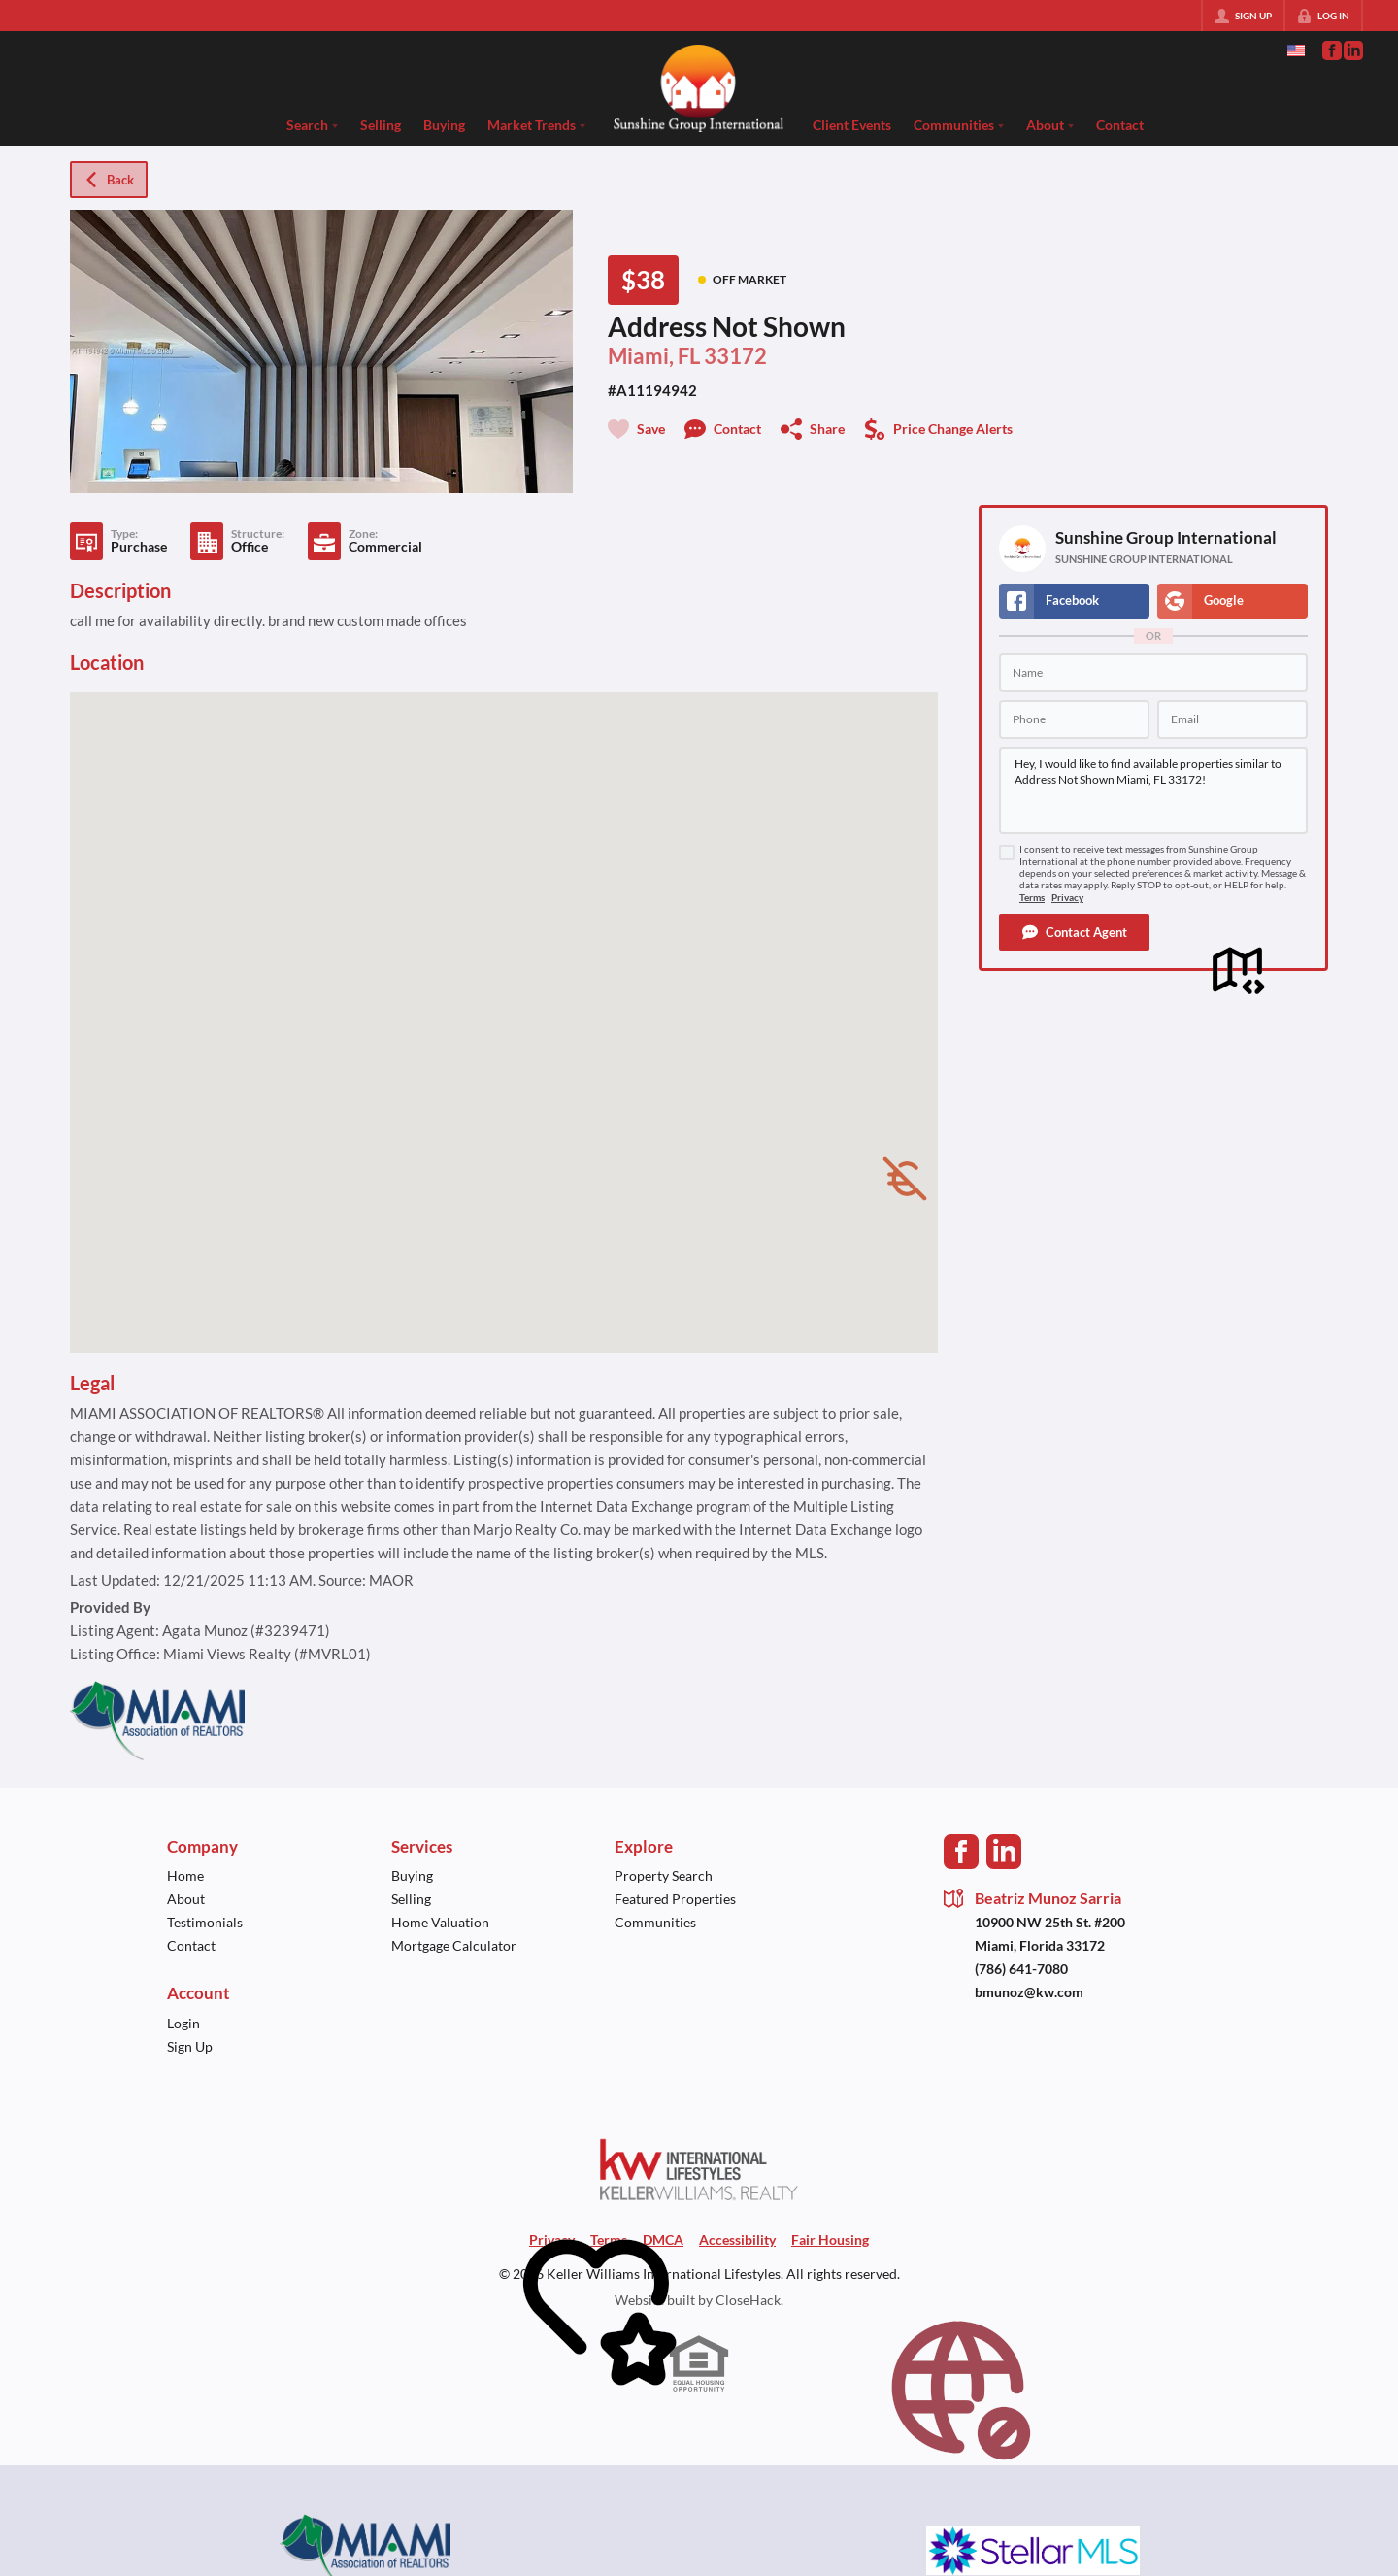 This screenshot has height=2576, width=1398. Describe the element at coordinates (905, 1179) in the screenshot. I see `indicates euro payment is unavailable` at that location.